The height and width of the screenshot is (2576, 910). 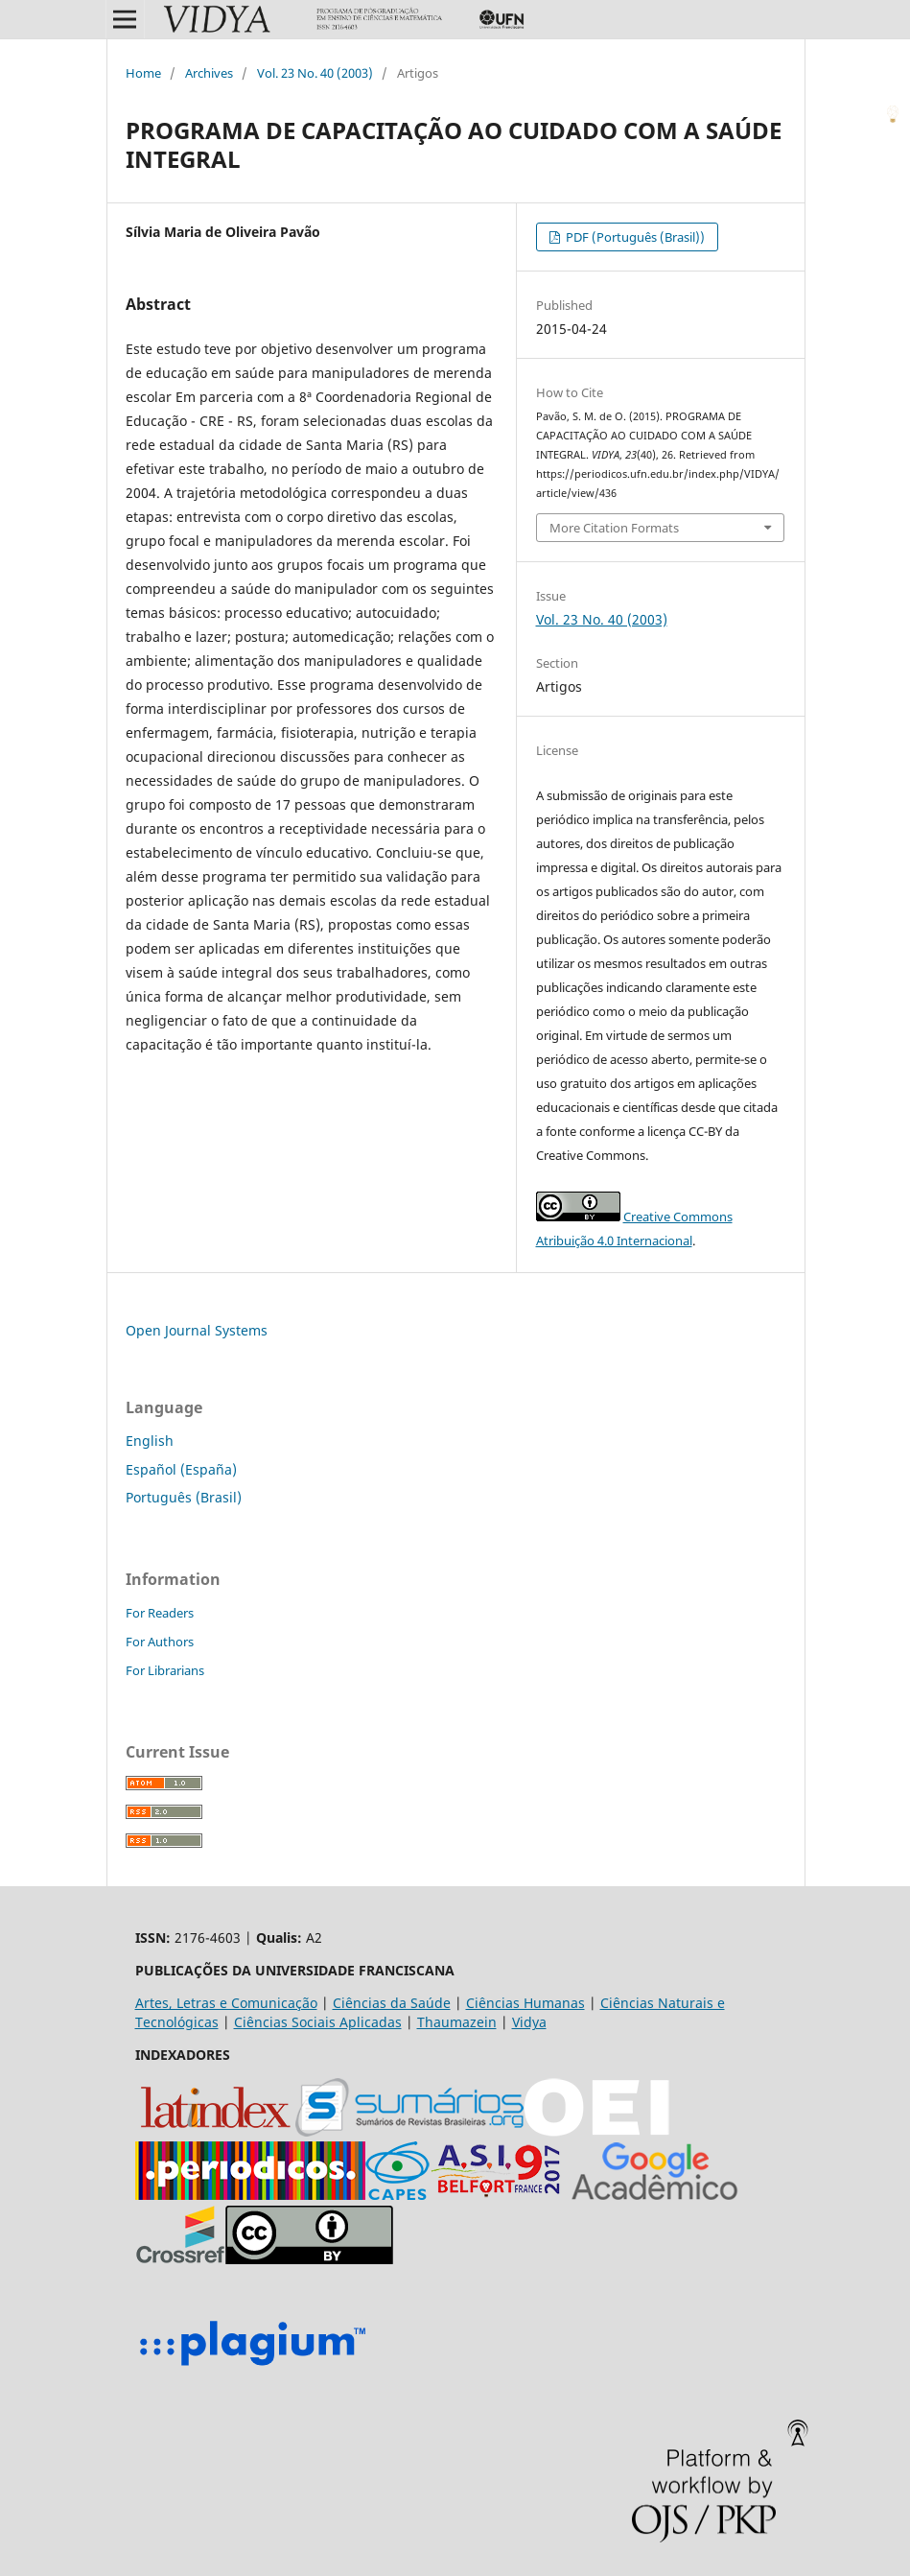 What do you see at coordinates (798, 2433) in the screenshot?
I see `statuspal brand logo` at bounding box center [798, 2433].